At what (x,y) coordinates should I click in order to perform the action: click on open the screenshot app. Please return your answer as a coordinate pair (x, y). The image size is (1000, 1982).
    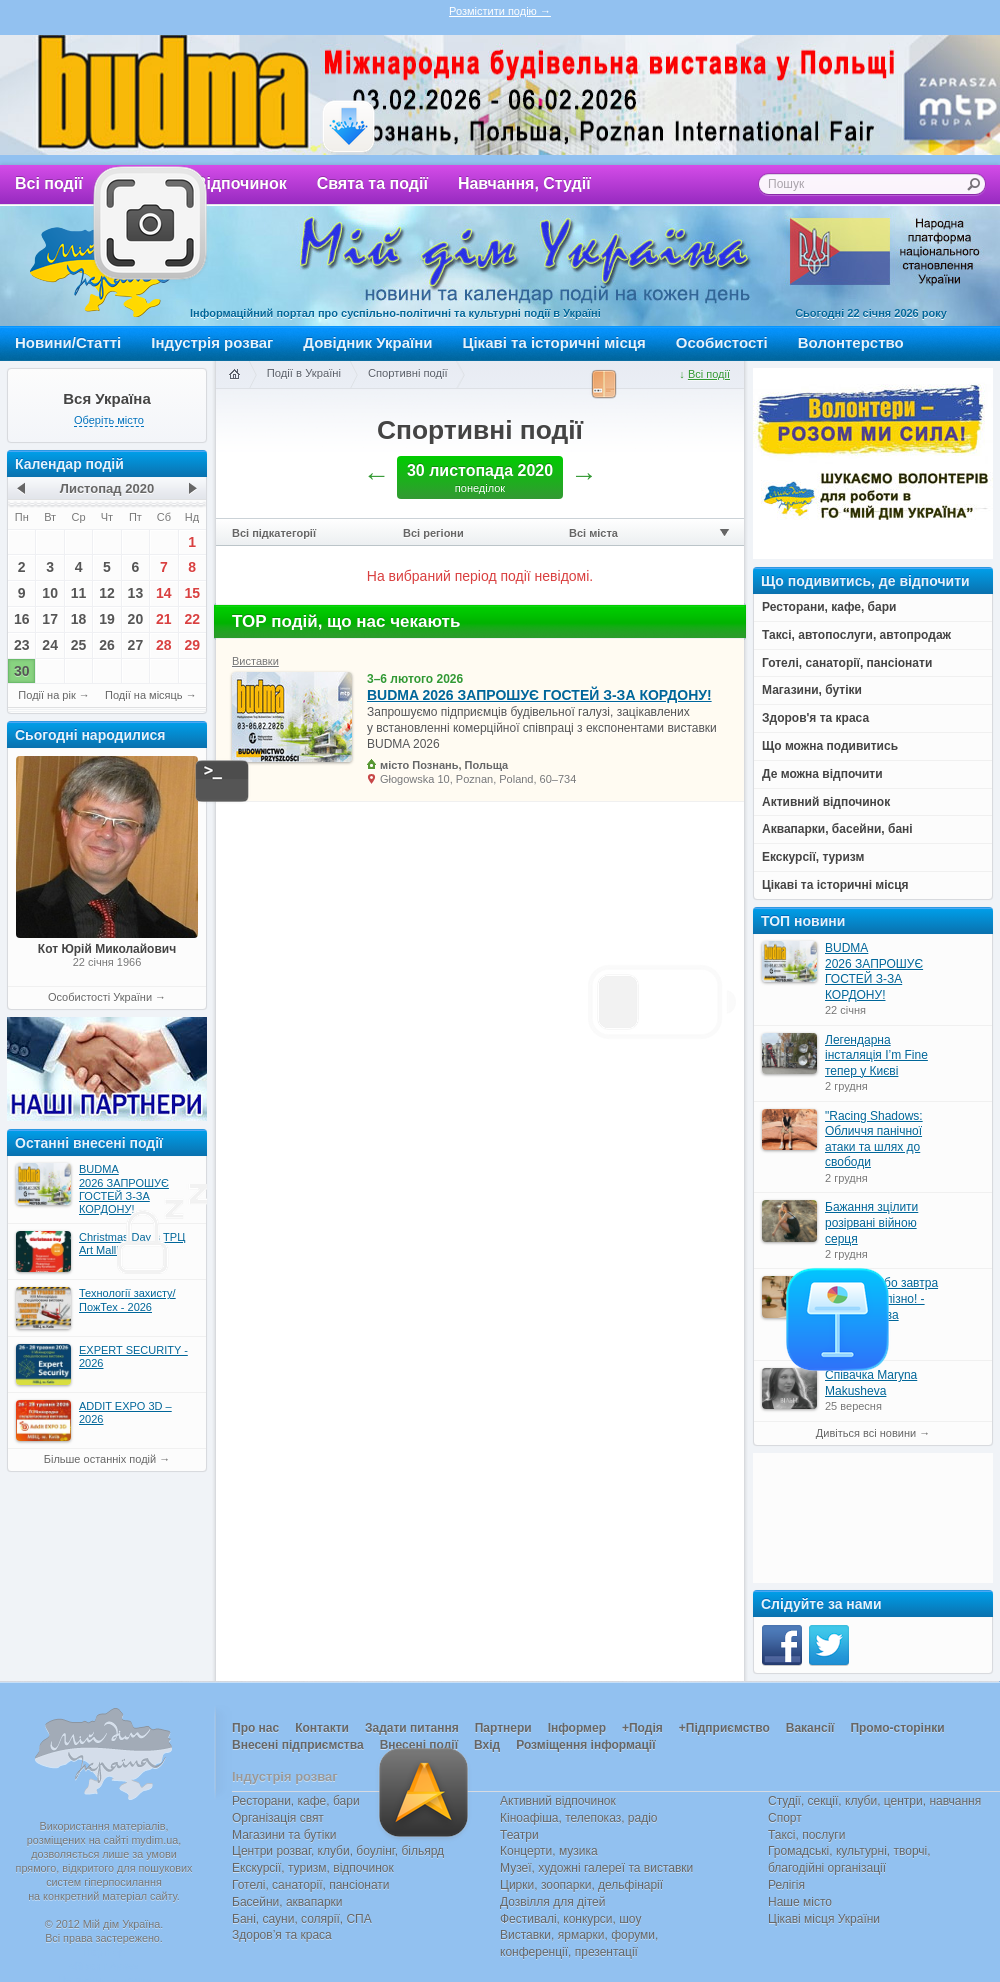
    Looking at the image, I should click on (150, 223).